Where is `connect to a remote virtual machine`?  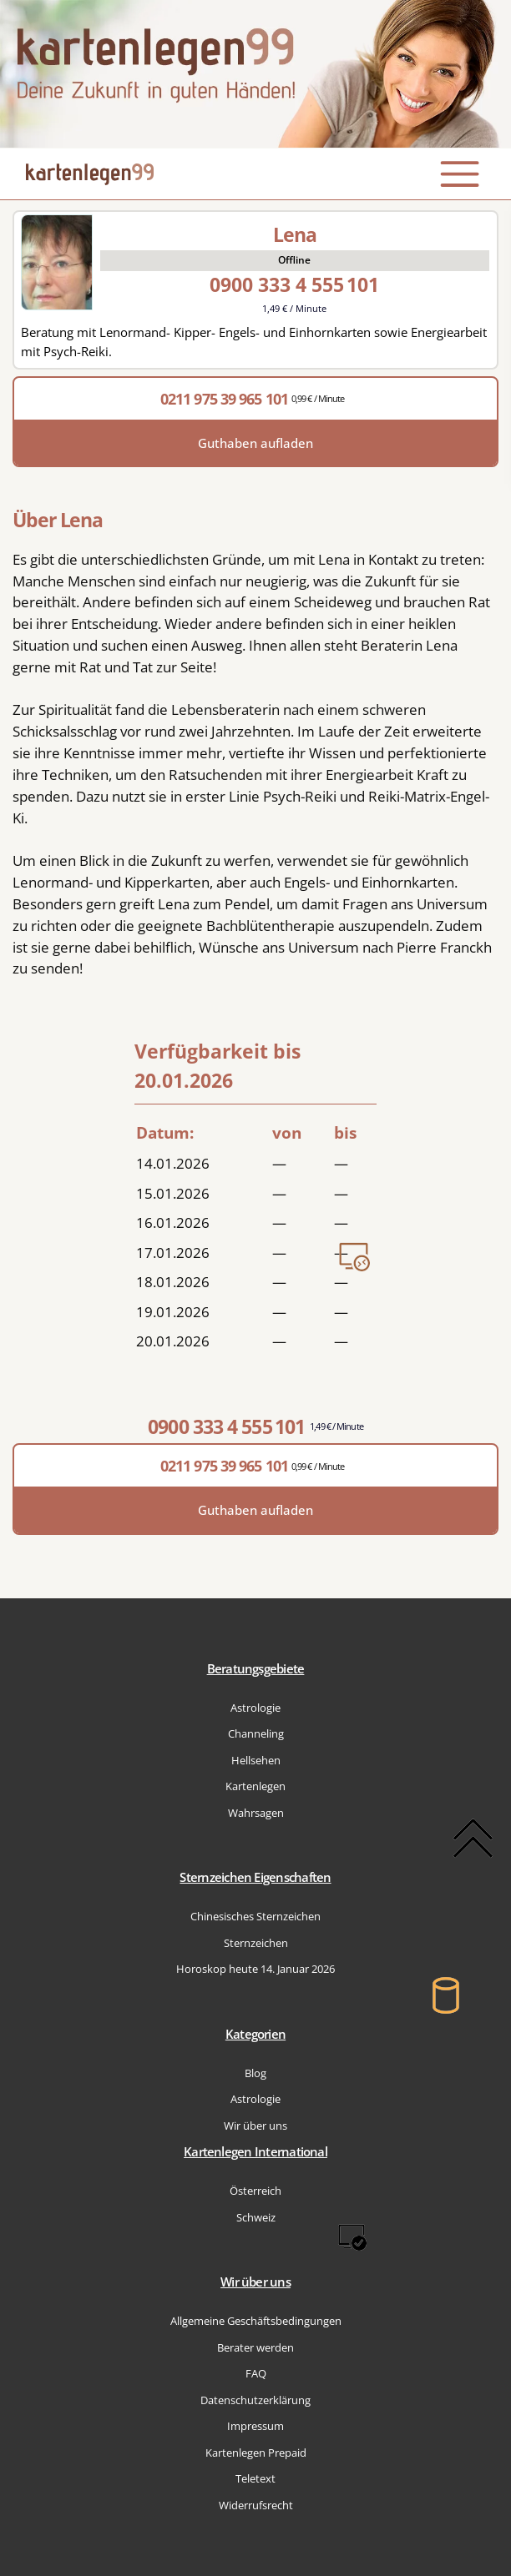 connect to a remote virtual machine is located at coordinates (353, 1255).